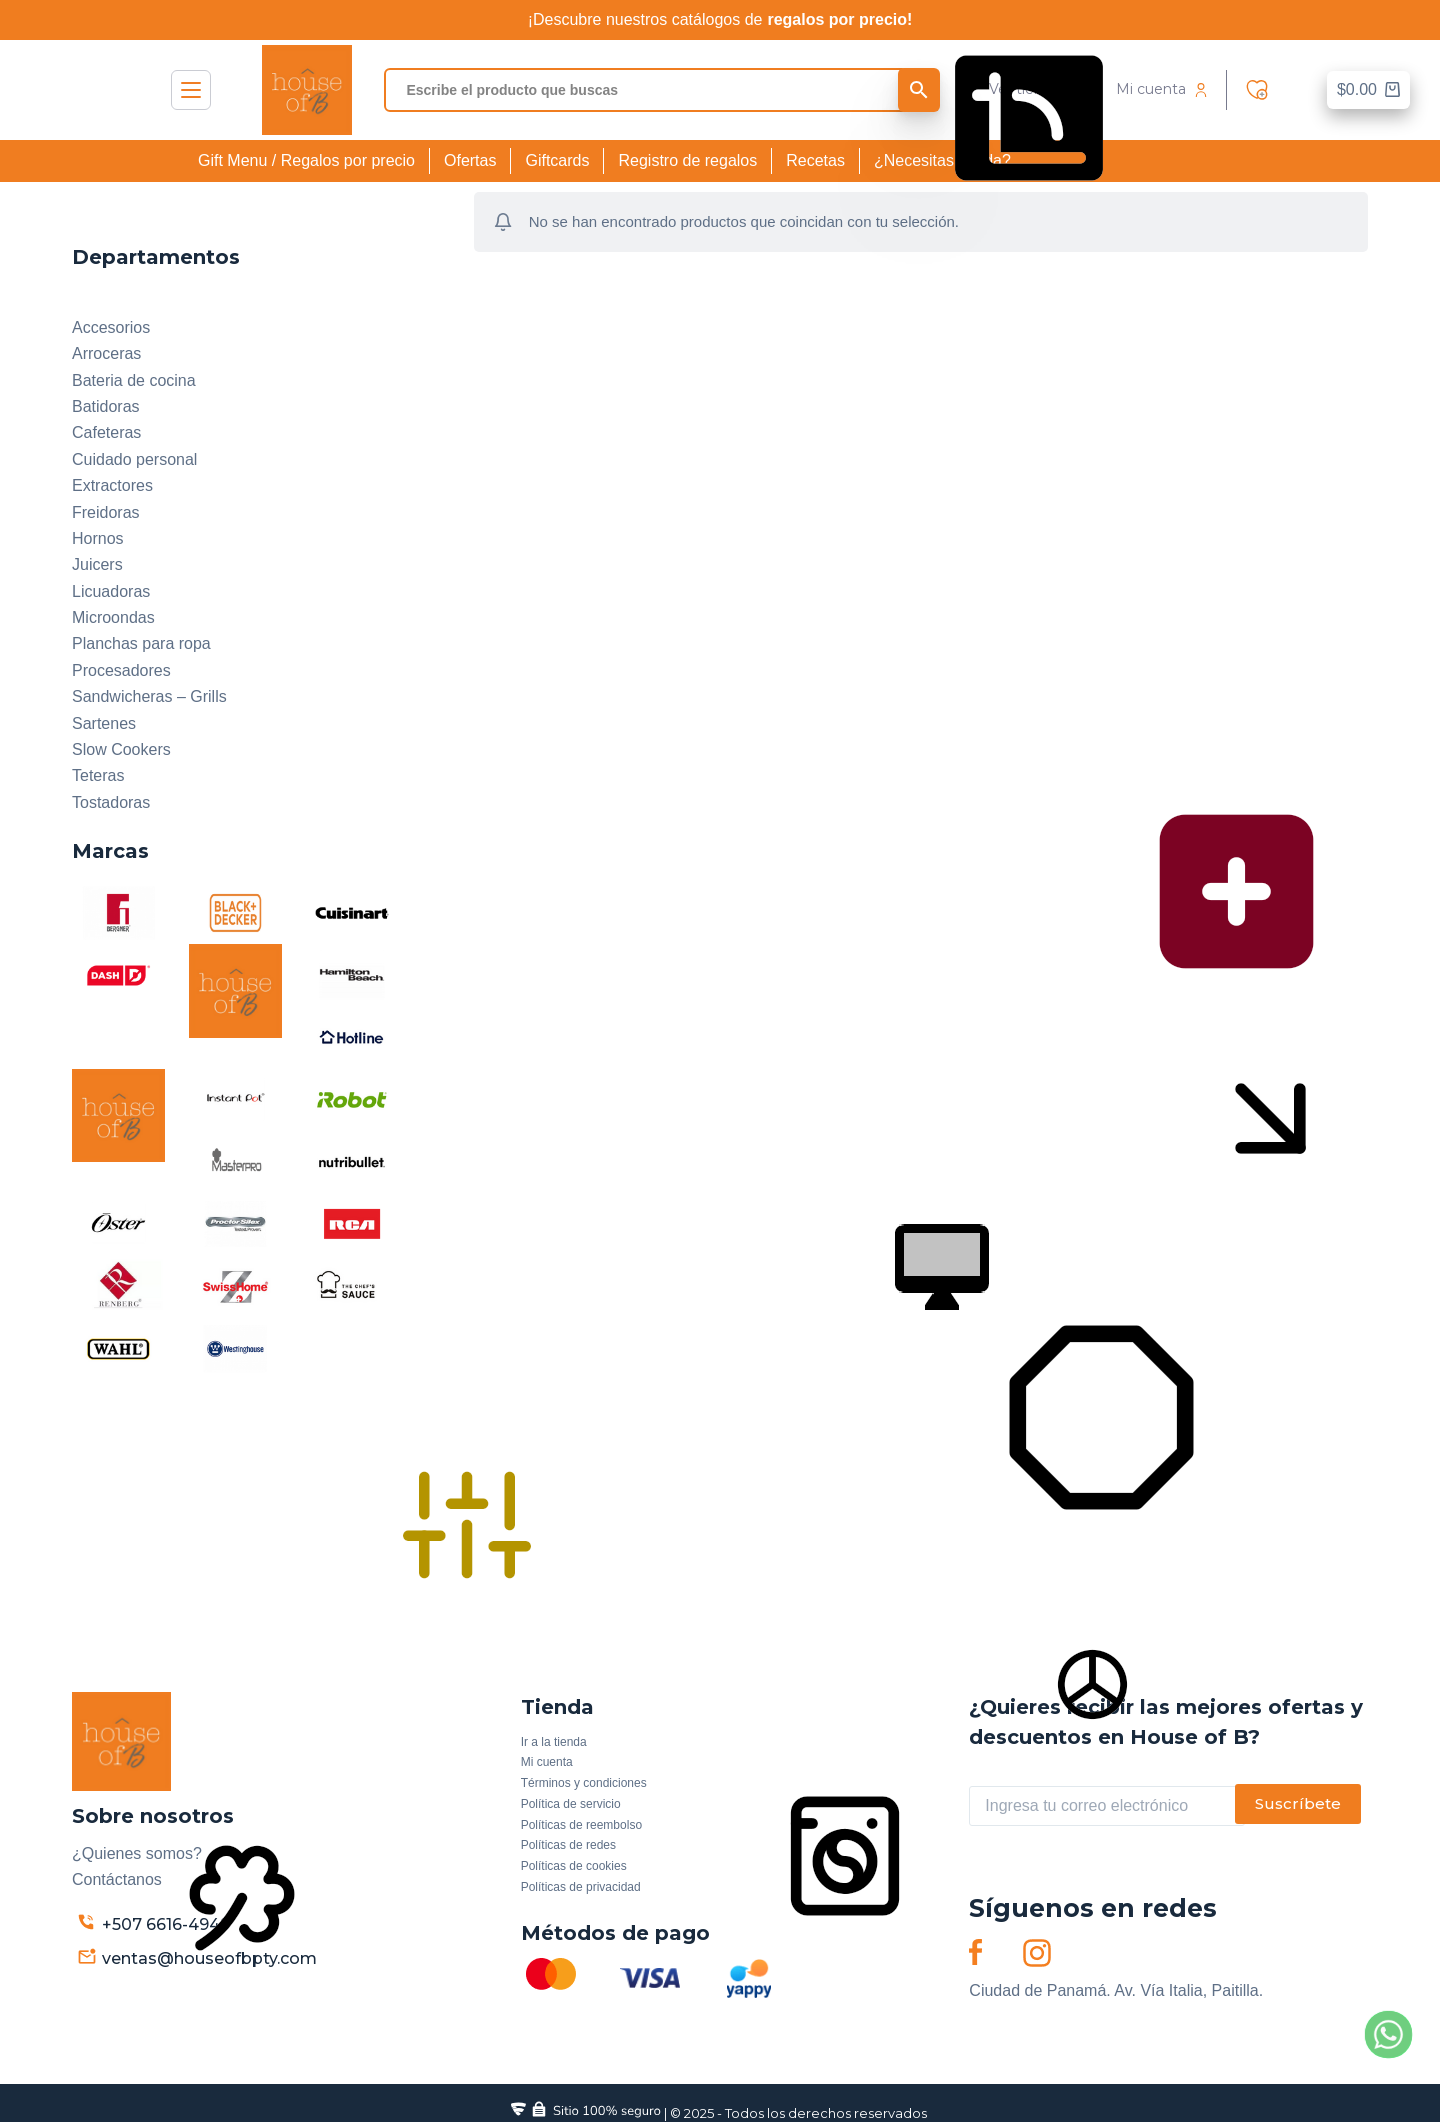 The image size is (1440, 2122). I want to click on access laundry or appliance settings, so click(845, 1856).